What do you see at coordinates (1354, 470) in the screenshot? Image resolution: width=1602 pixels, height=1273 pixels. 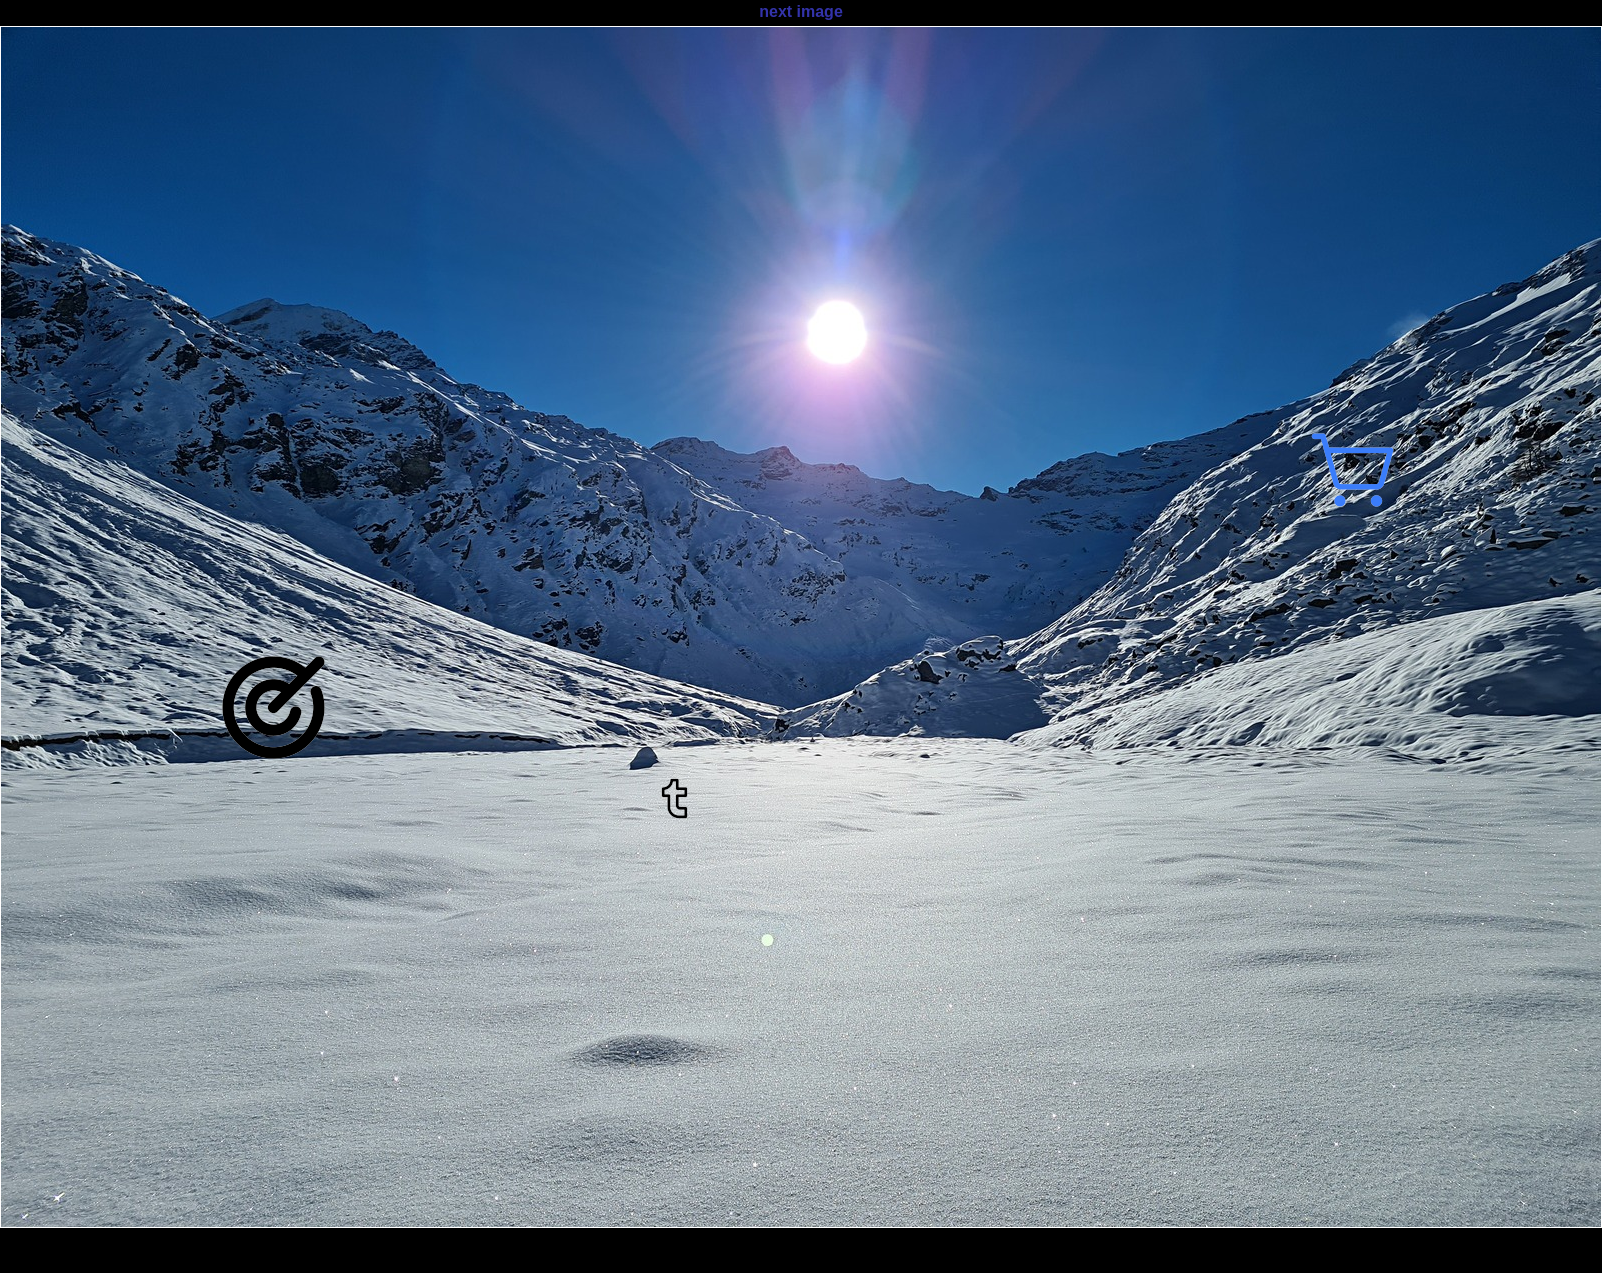 I see `view your shopping cart` at bounding box center [1354, 470].